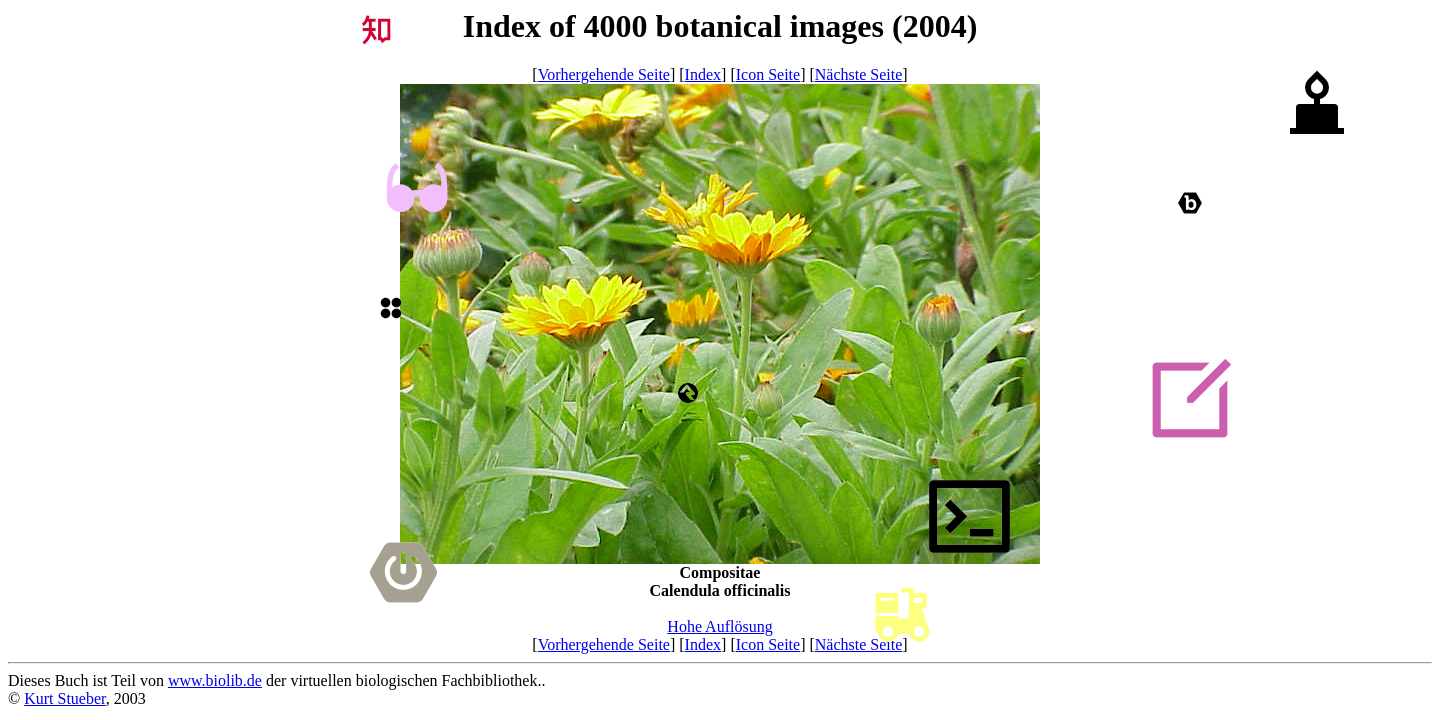  Describe the element at coordinates (969, 516) in the screenshot. I see `open terminal or command line interface` at that location.